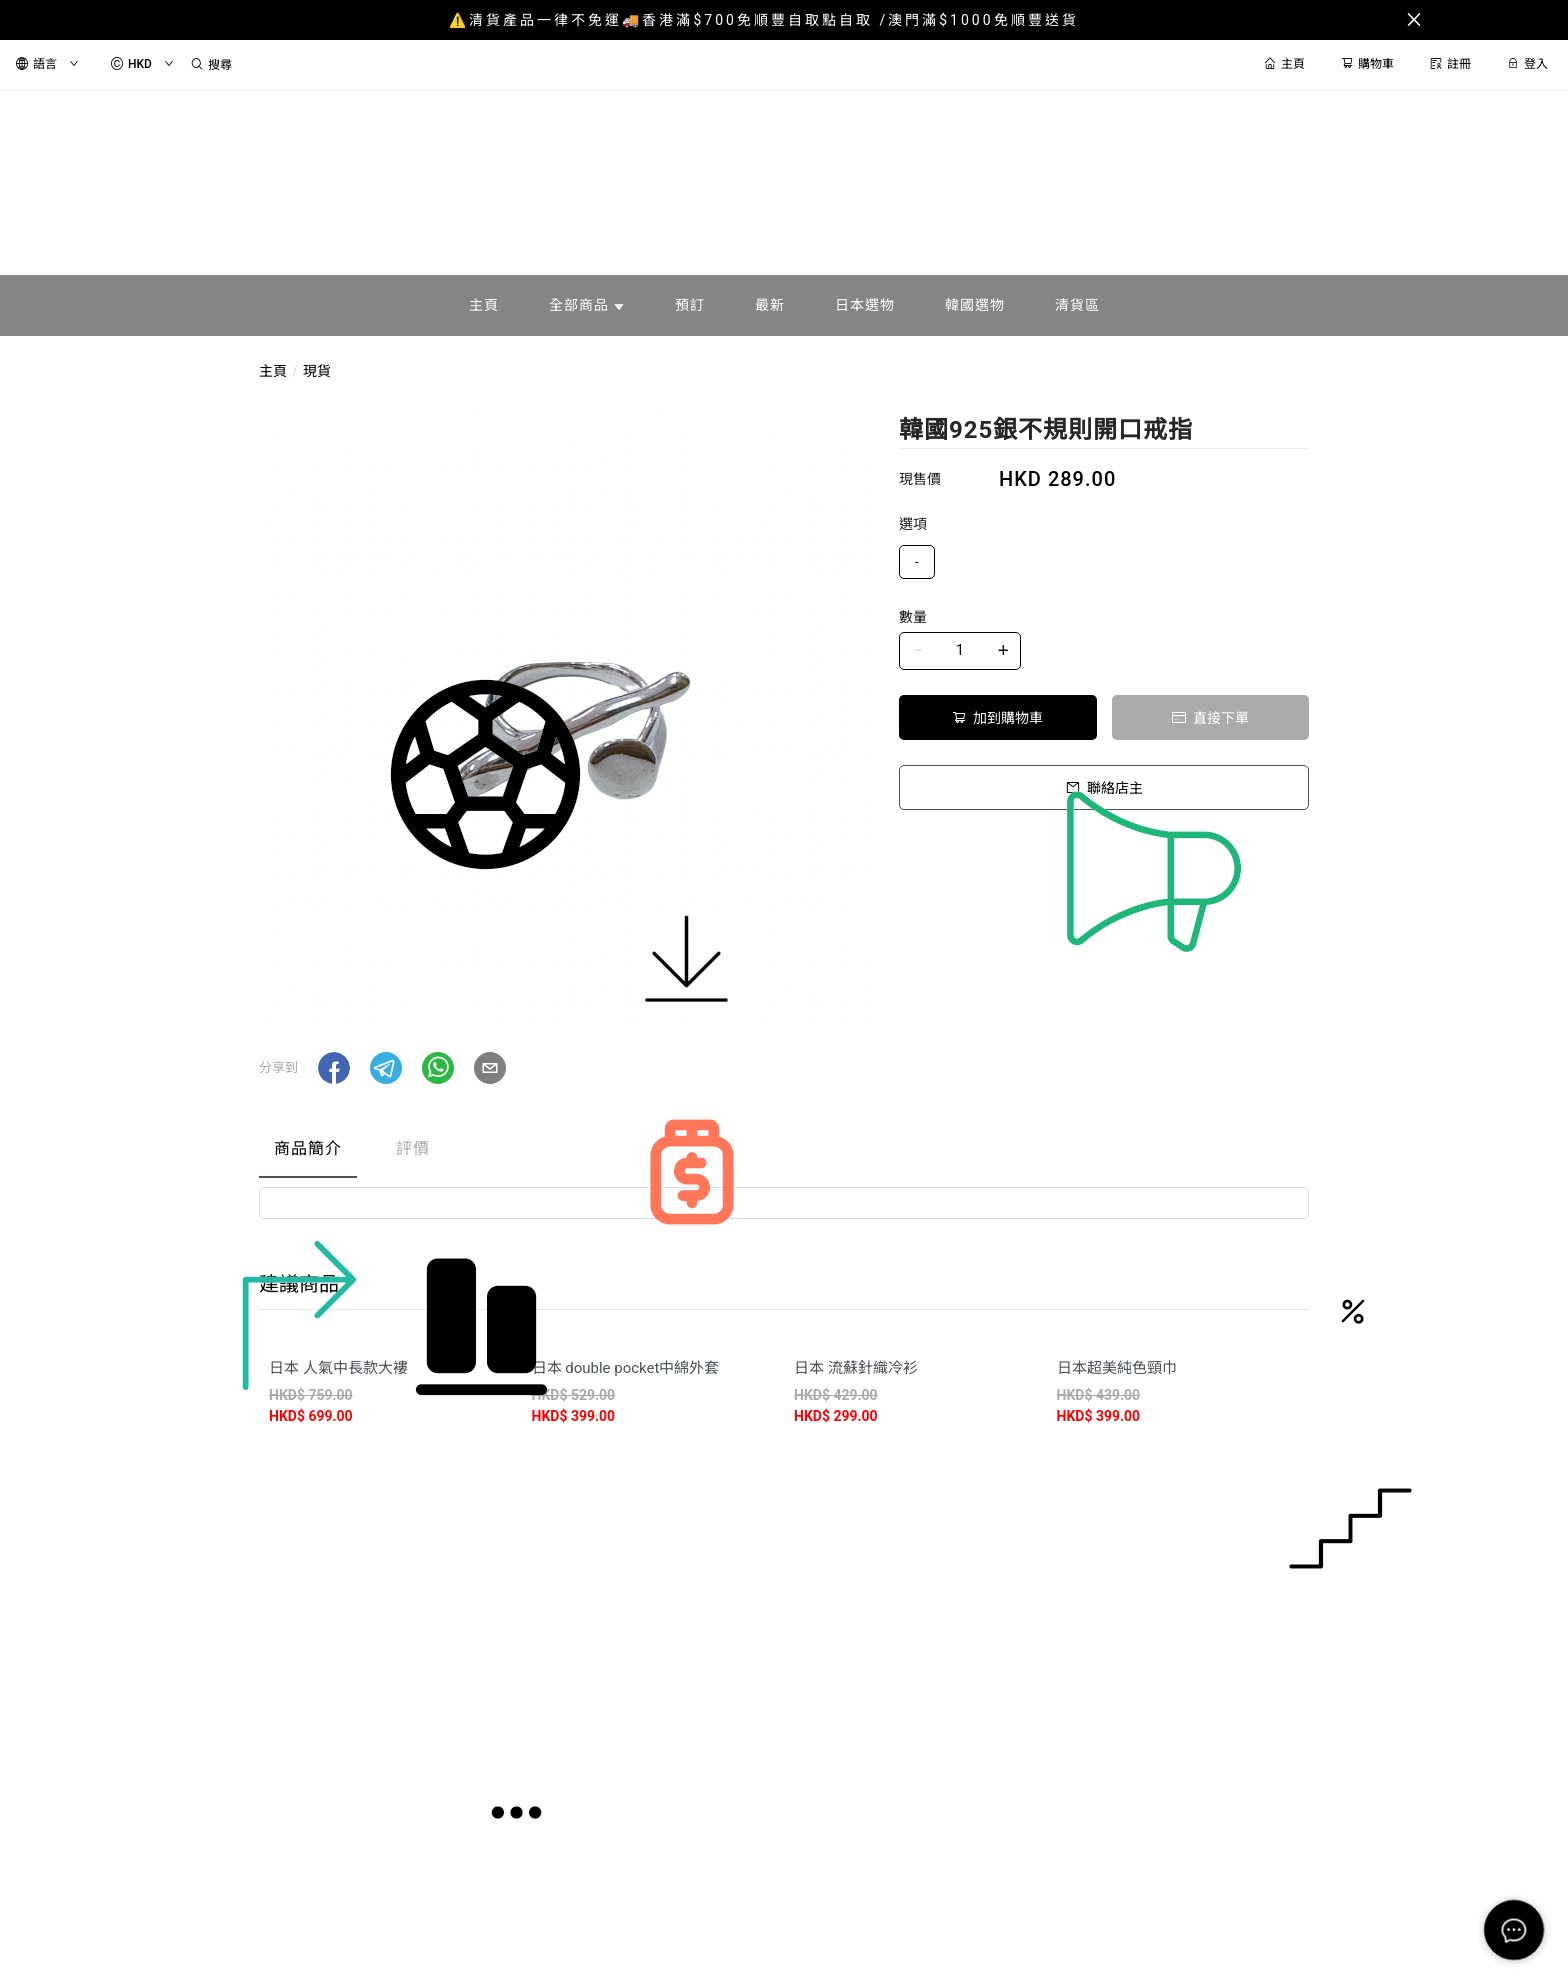  What do you see at coordinates (485, 774) in the screenshot?
I see `access soccer or football content` at bounding box center [485, 774].